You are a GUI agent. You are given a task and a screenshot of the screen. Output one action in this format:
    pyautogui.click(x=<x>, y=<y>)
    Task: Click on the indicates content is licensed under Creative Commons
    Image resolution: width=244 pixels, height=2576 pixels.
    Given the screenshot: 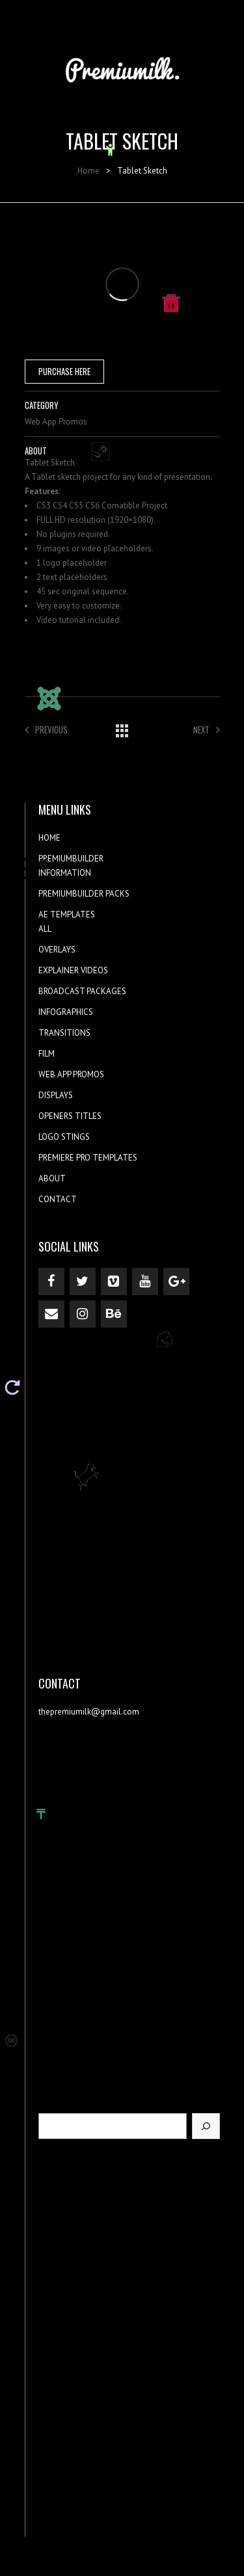 What is the action you would take?
    pyautogui.click(x=11, y=2040)
    